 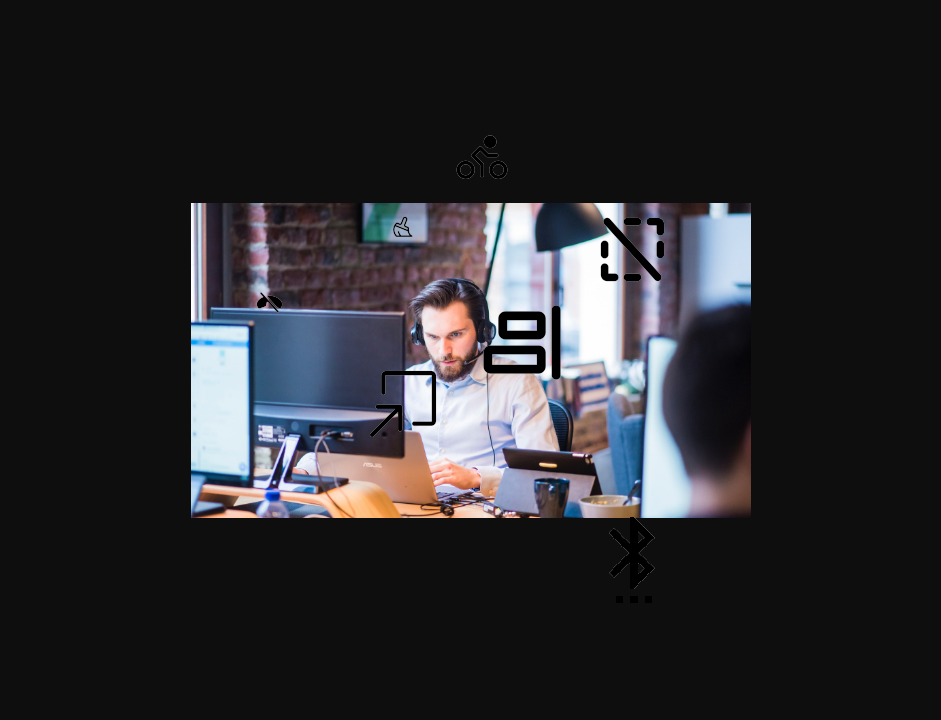 What do you see at coordinates (634, 560) in the screenshot?
I see `access bluetooth settings` at bounding box center [634, 560].